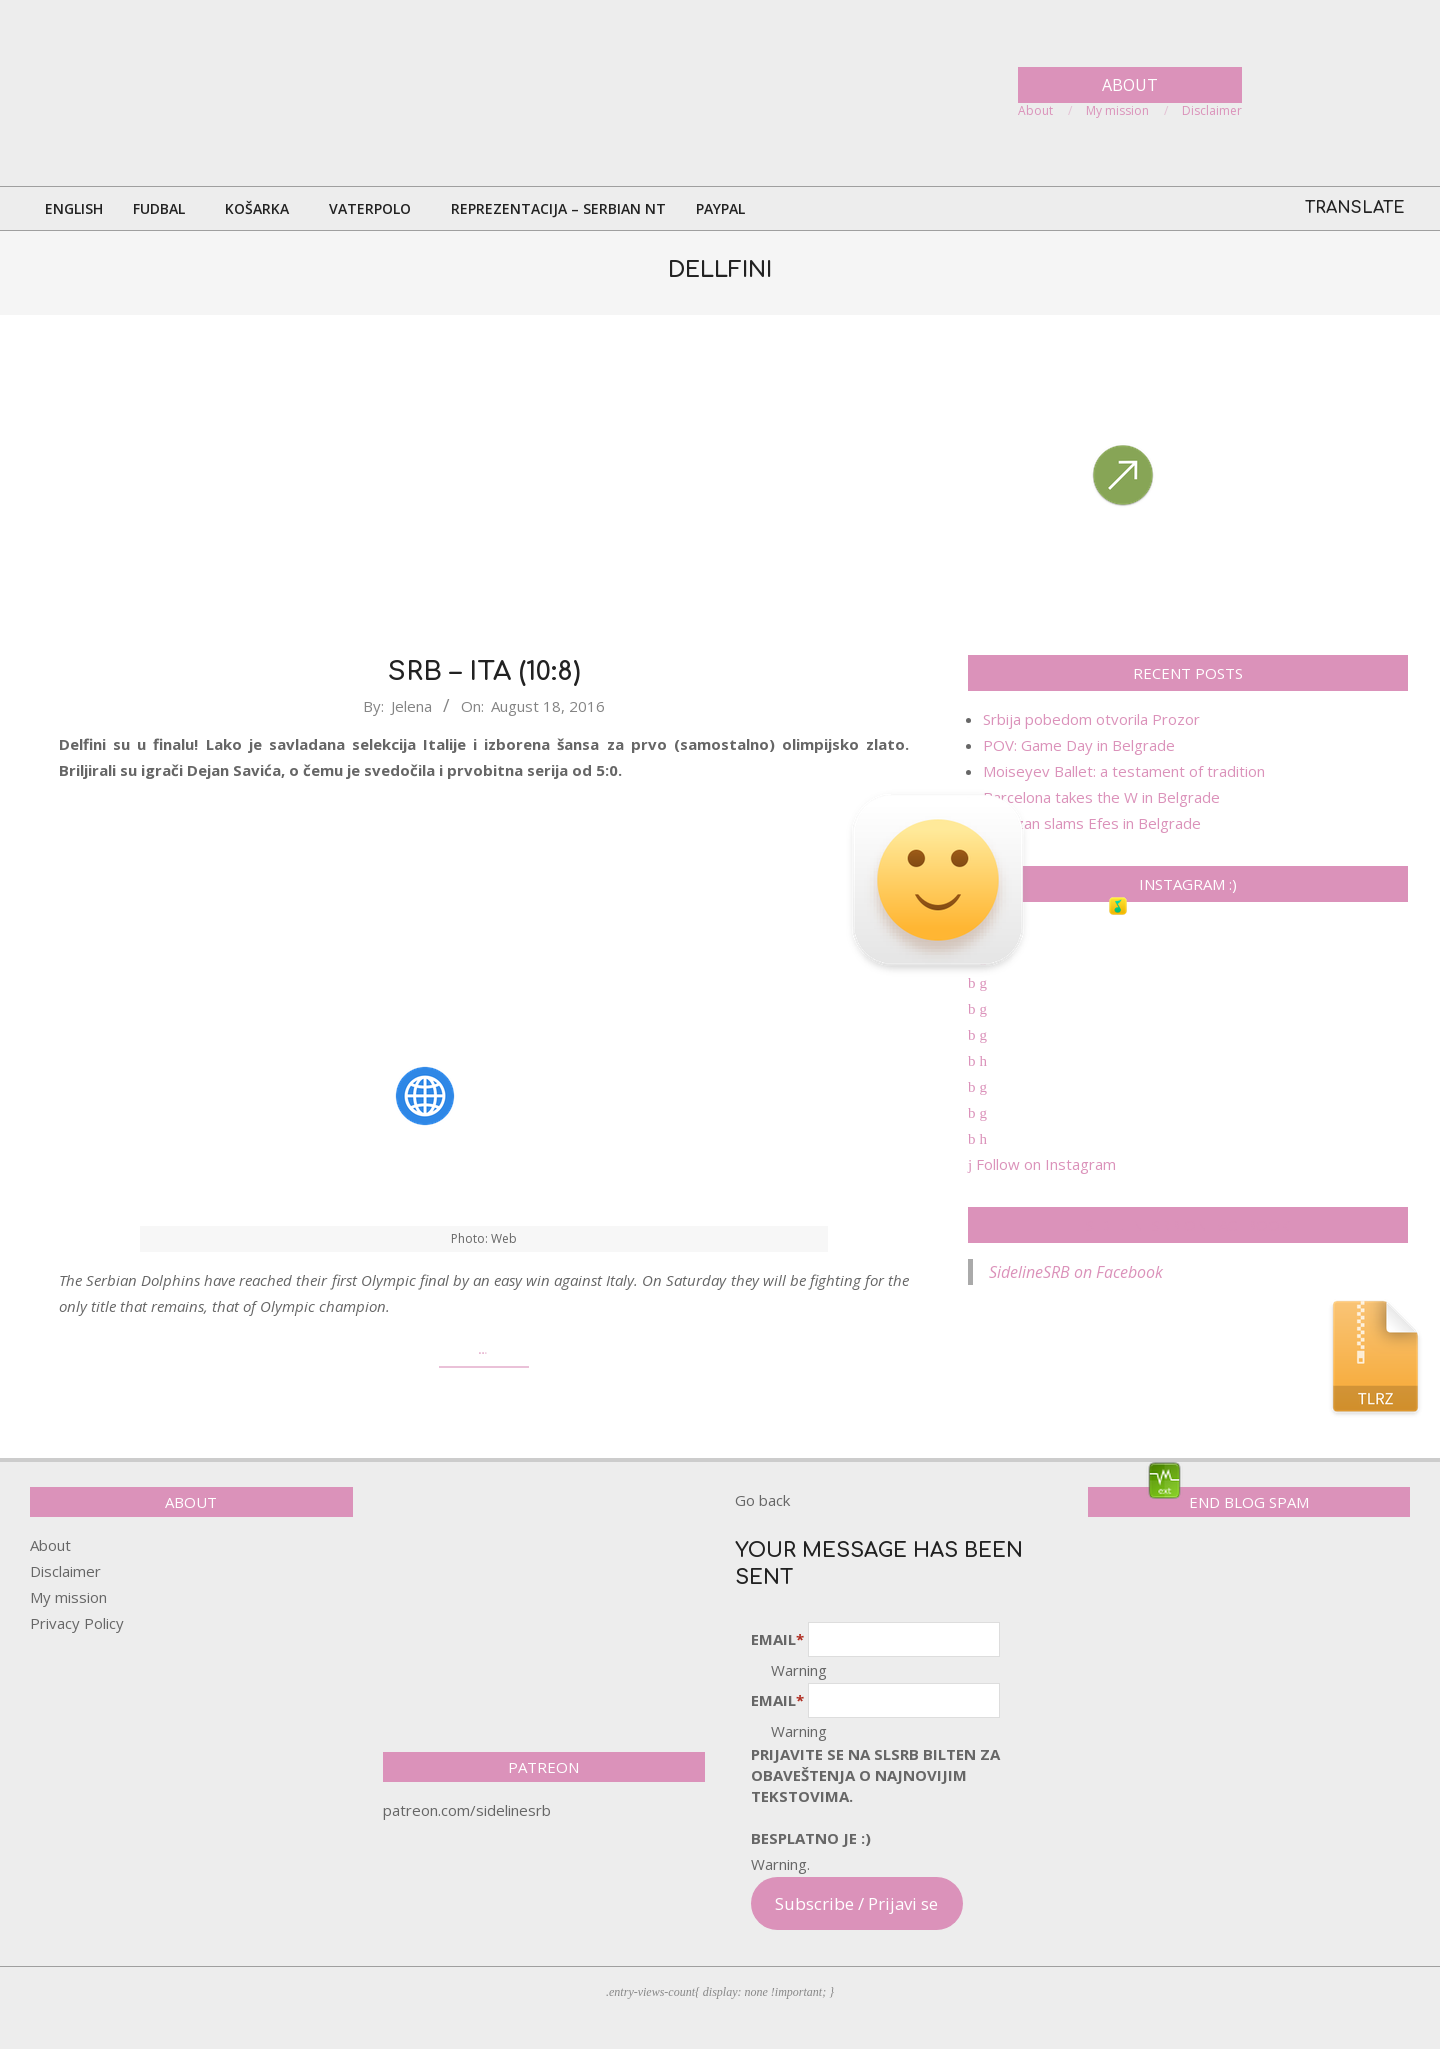 This screenshot has width=1440, height=2049. I want to click on virtualbox extension pack file, so click(1164, 1480).